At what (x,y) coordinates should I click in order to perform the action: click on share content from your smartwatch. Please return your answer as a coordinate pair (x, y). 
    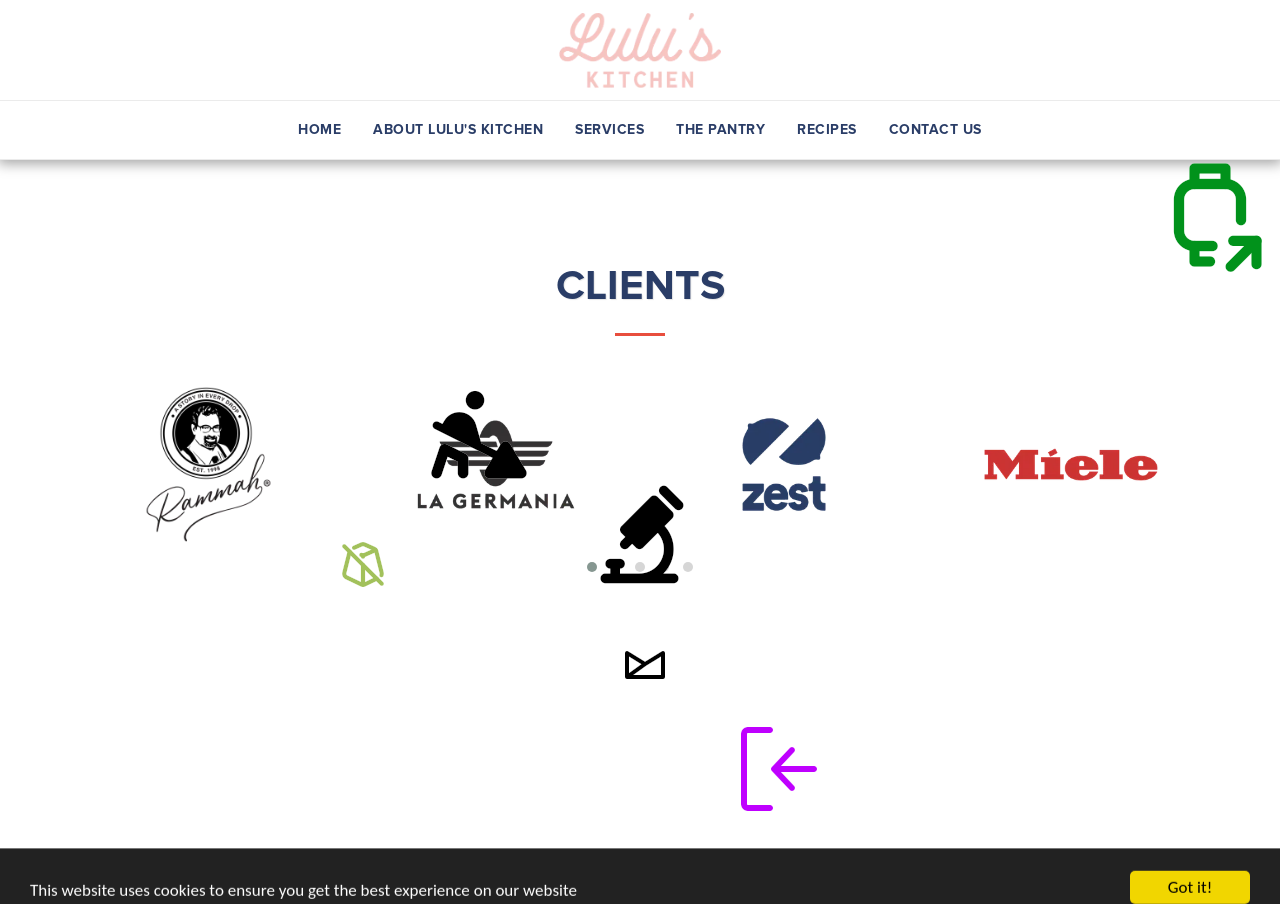
    Looking at the image, I should click on (1210, 215).